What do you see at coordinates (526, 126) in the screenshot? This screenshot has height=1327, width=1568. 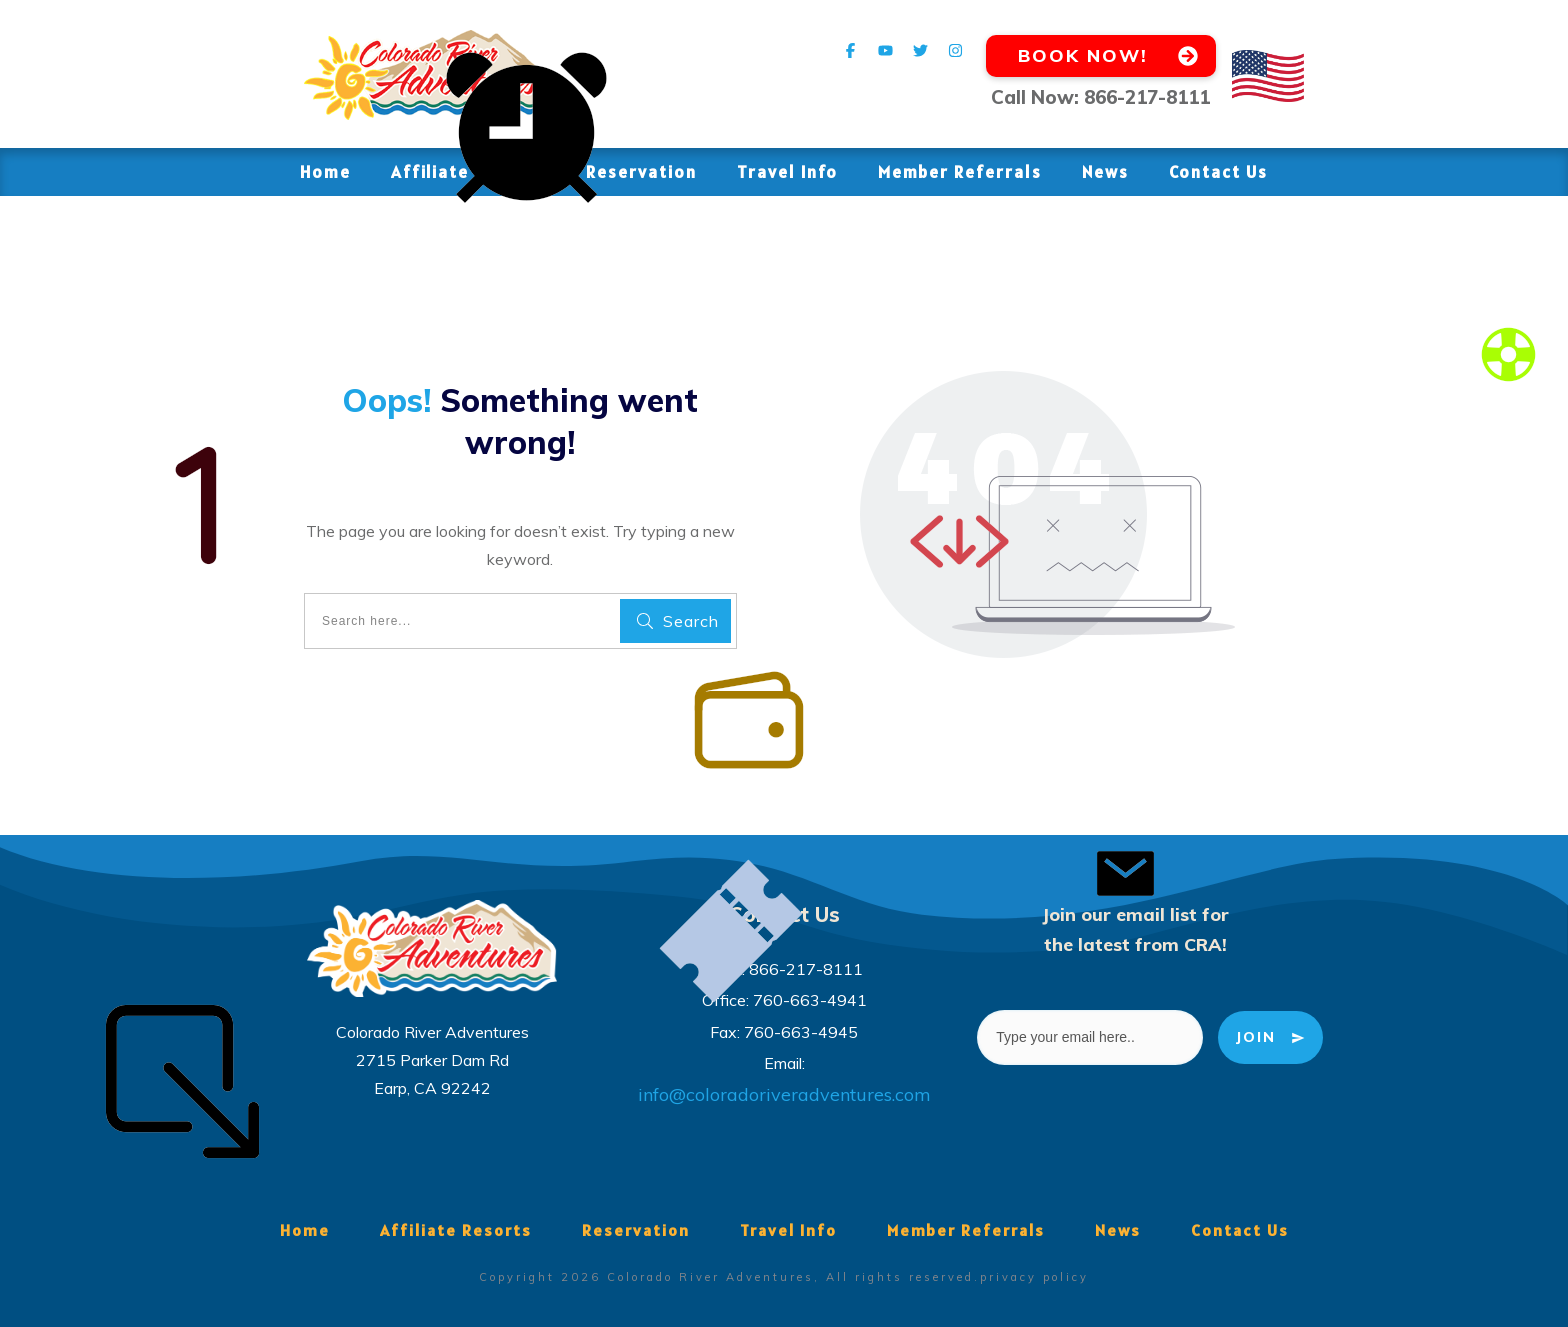 I see `set or manage alarms` at bounding box center [526, 126].